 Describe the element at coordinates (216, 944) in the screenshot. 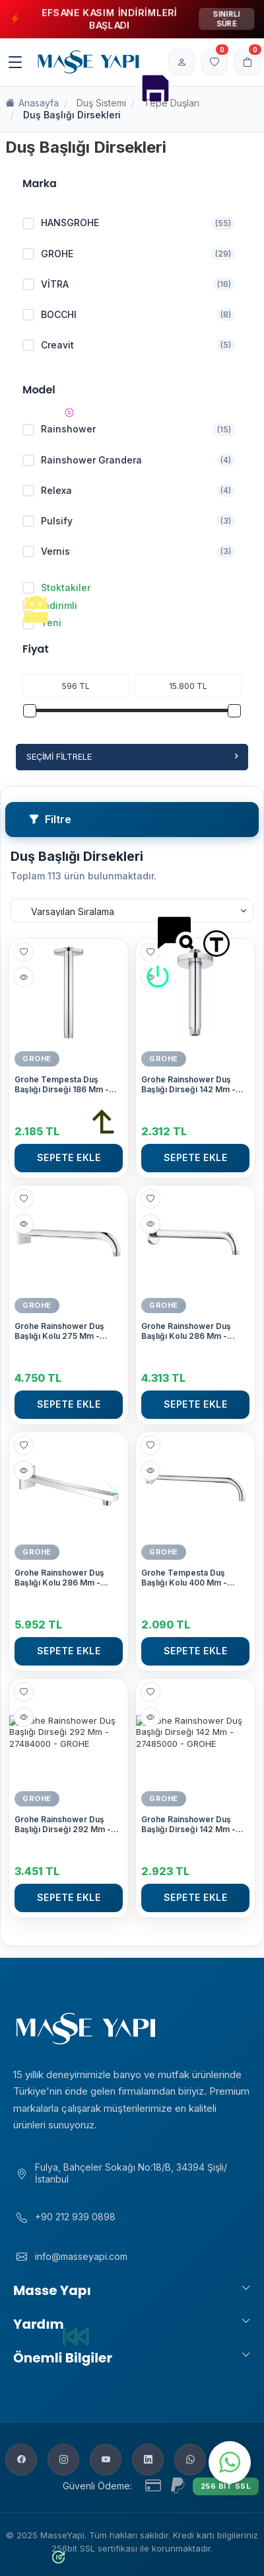

I see `open thingiverse website or app` at that location.